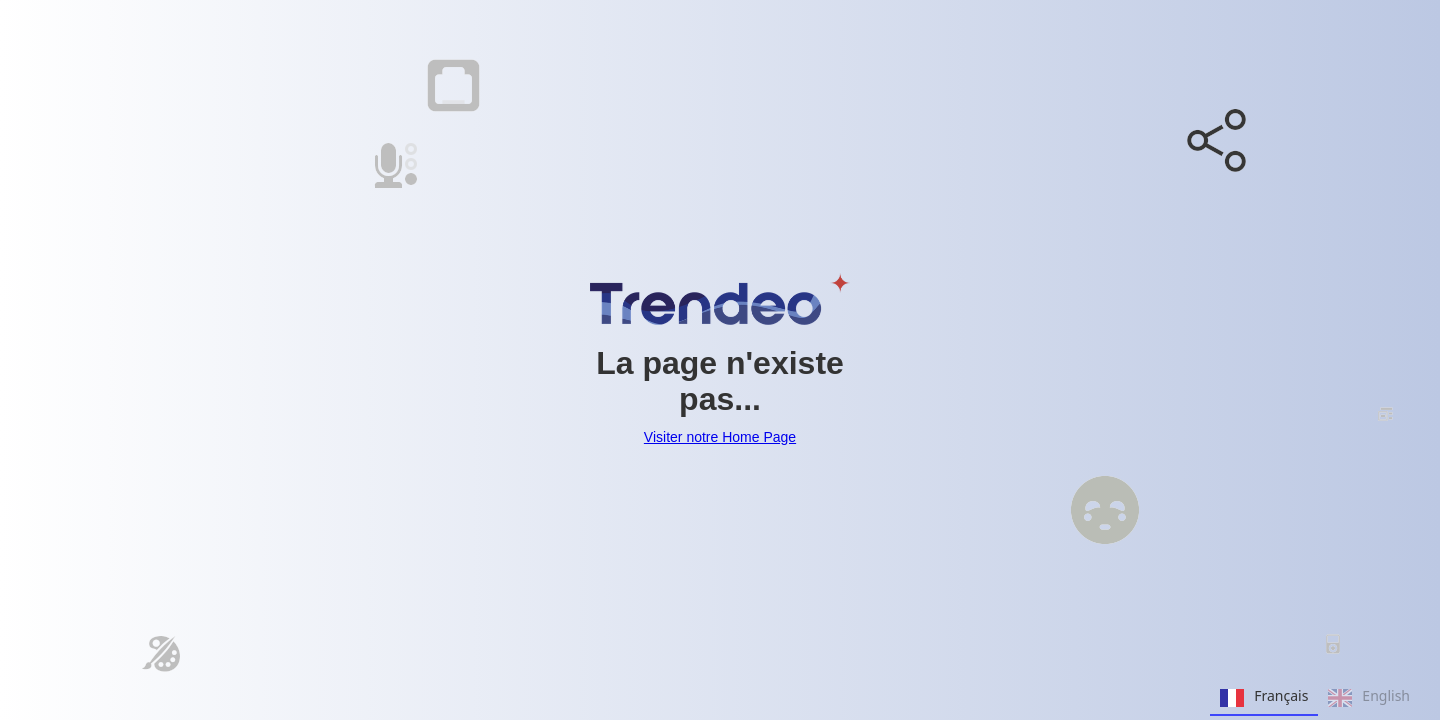 The width and height of the screenshot is (1440, 720). What do you see at coordinates (1386, 413) in the screenshot?
I see `remove all items from the list` at bounding box center [1386, 413].